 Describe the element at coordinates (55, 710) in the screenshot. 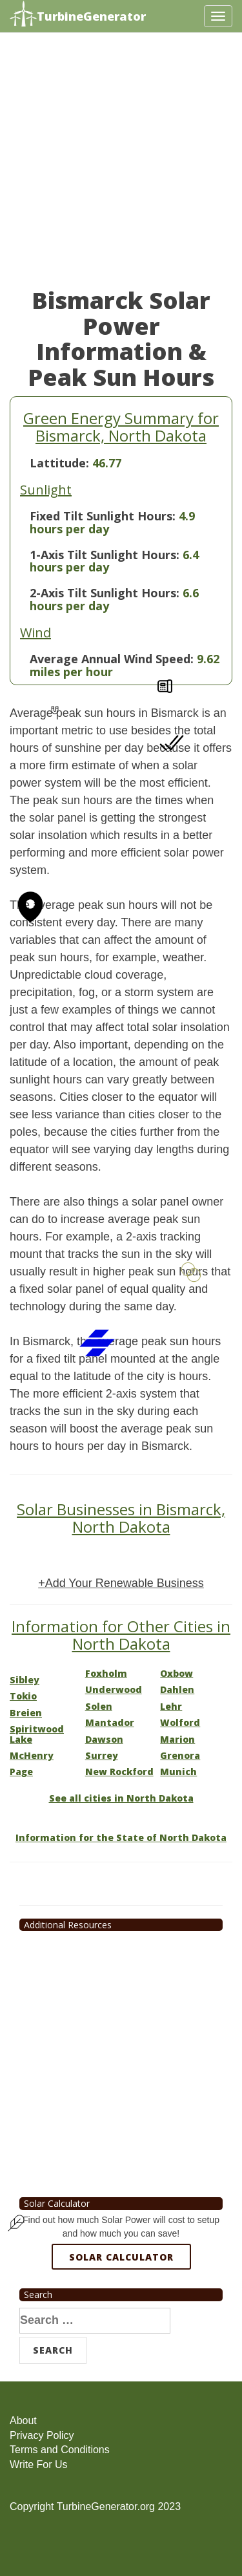

I see `activate magnetic snap or alignment tool` at that location.